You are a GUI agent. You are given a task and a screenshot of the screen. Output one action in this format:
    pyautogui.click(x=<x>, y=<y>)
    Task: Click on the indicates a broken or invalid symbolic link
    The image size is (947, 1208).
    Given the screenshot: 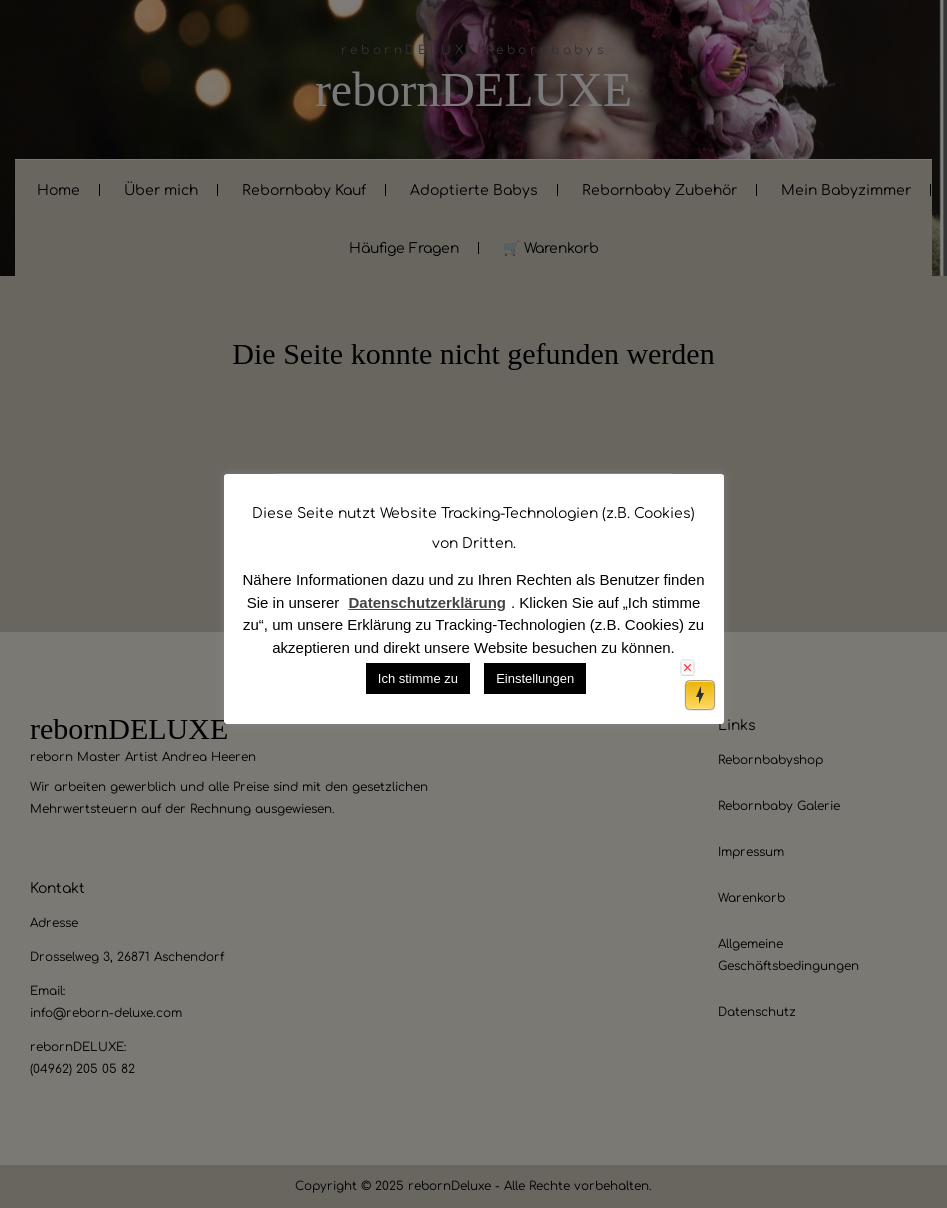 What is the action you would take?
    pyautogui.click(x=687, y=667)
    